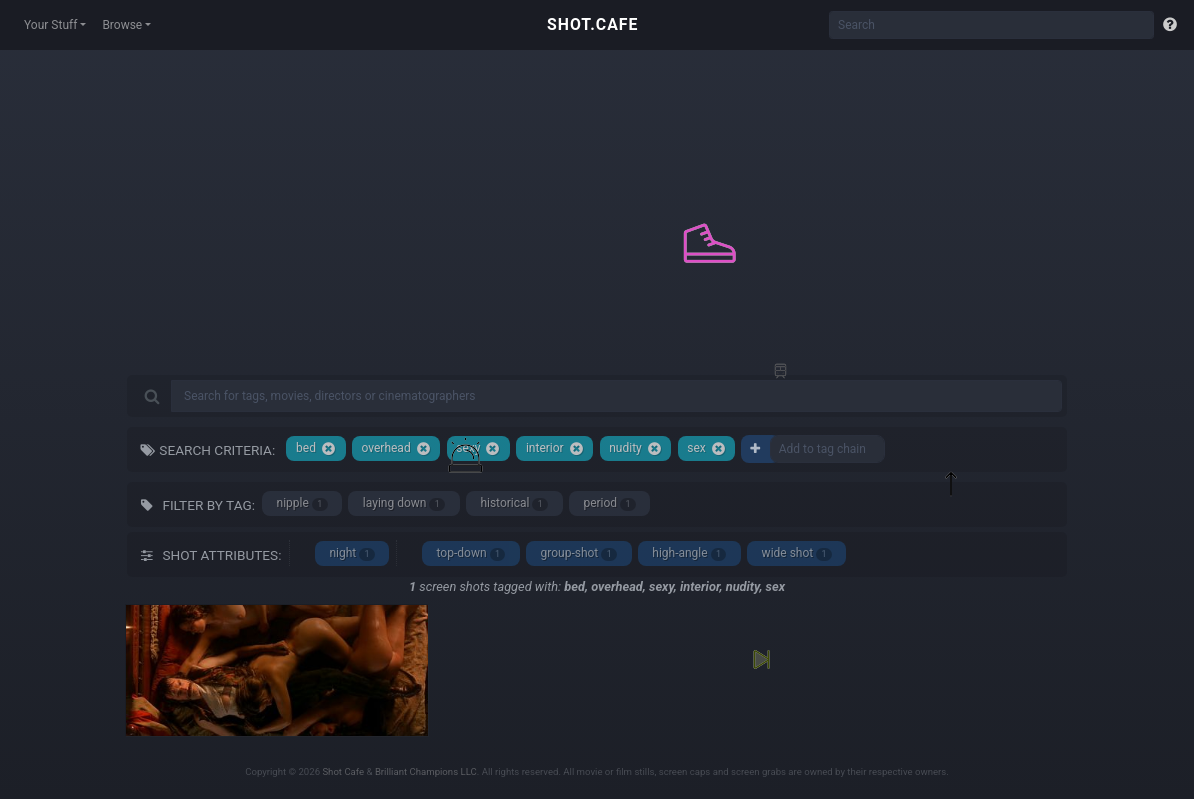 The width and height of the screenshot is (1194, 799). I want to click on browse footwear or shoe products, so click(707, 245).